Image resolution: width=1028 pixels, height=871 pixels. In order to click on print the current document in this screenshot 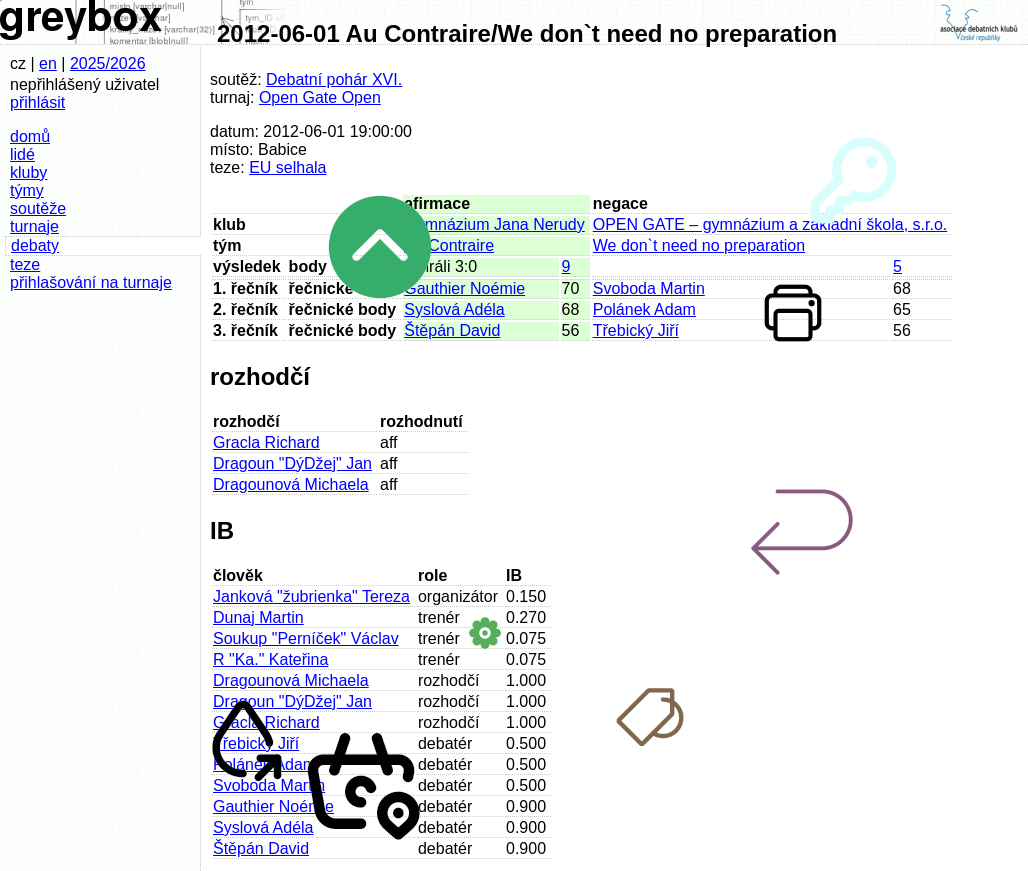, I will do `click(793, 313)`.